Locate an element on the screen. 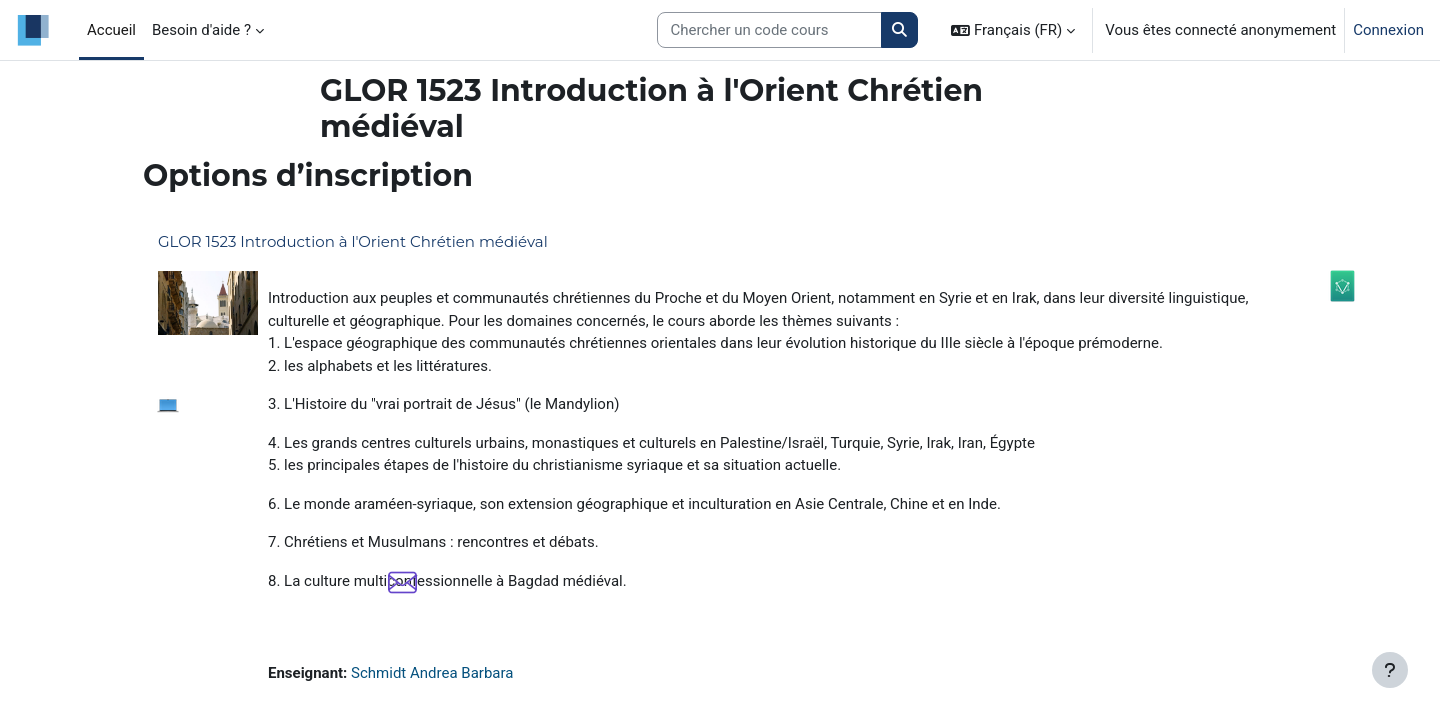 This screenshot has width=1440, height=720. represents this macbook pro in system settings or about this mac is located at coordinates (168, 405).